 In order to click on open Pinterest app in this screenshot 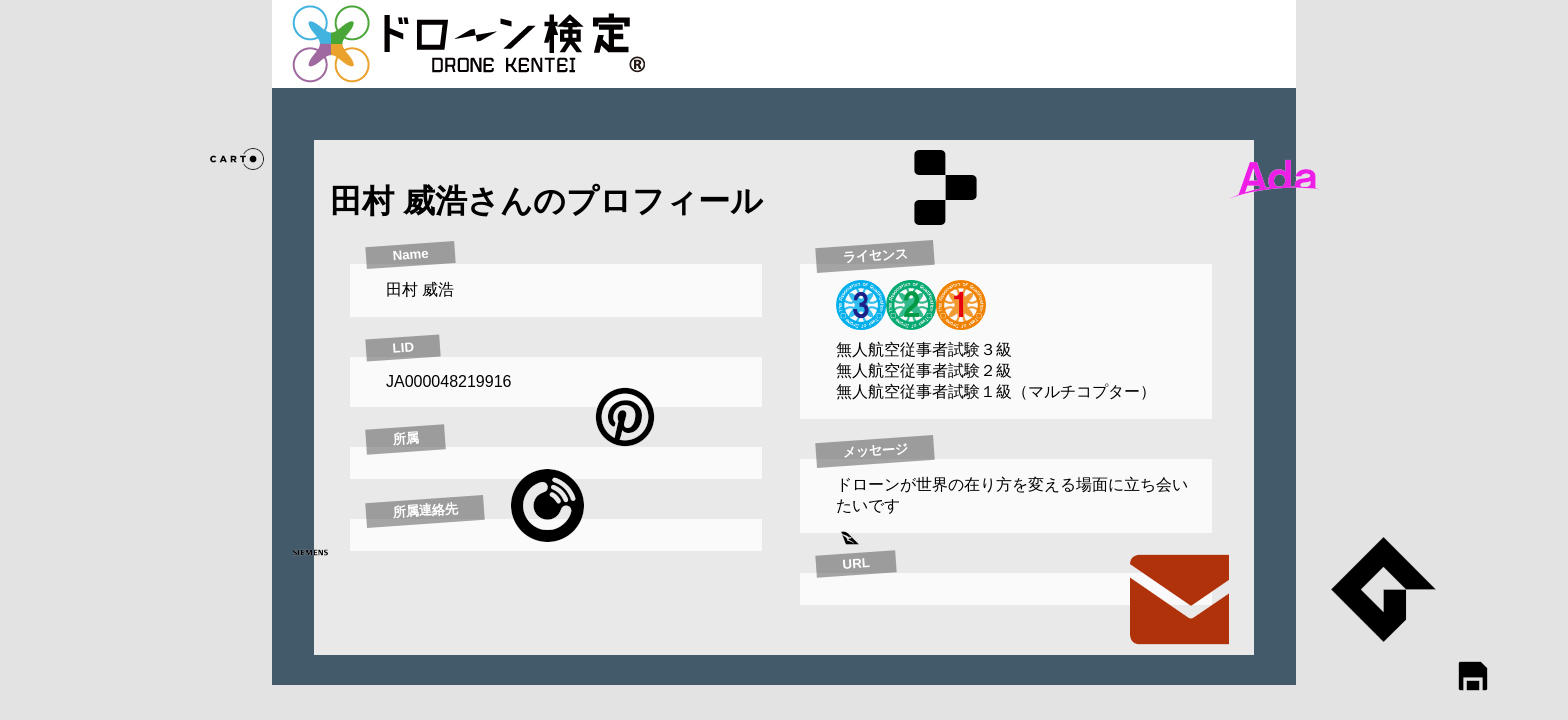, I will do `click(625, 417)`.